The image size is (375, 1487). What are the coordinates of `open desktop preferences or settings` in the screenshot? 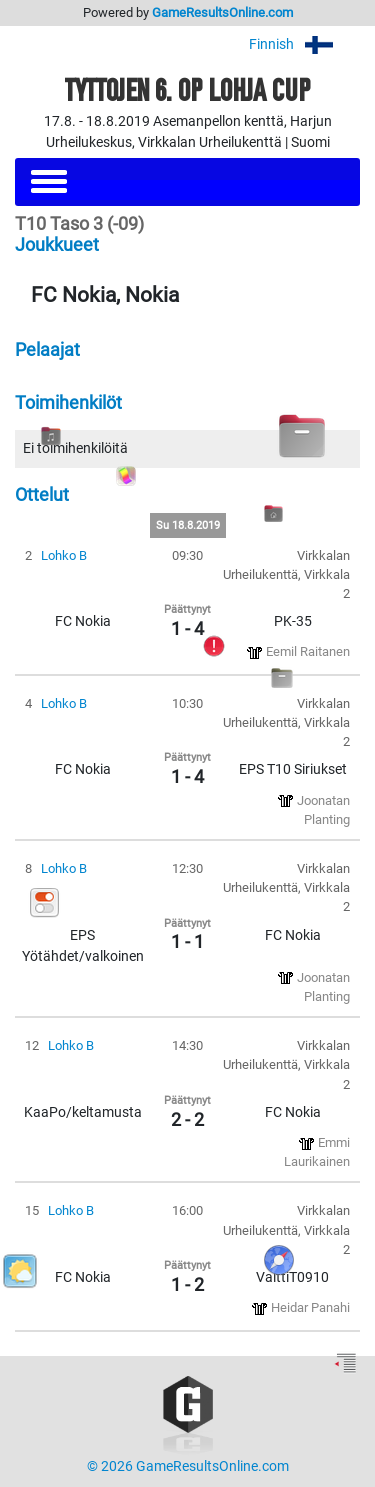 It's located at (44, 902).